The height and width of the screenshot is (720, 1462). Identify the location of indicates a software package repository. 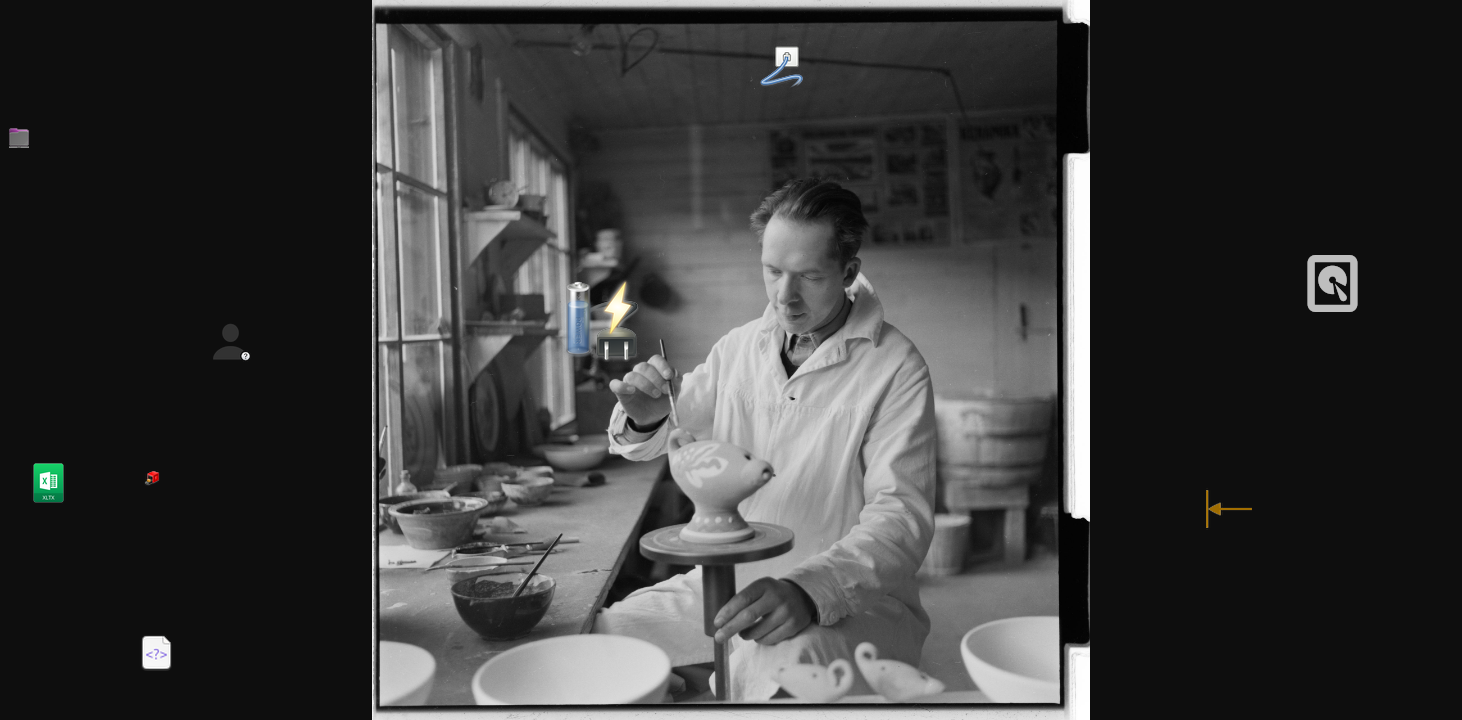
(152, 478).